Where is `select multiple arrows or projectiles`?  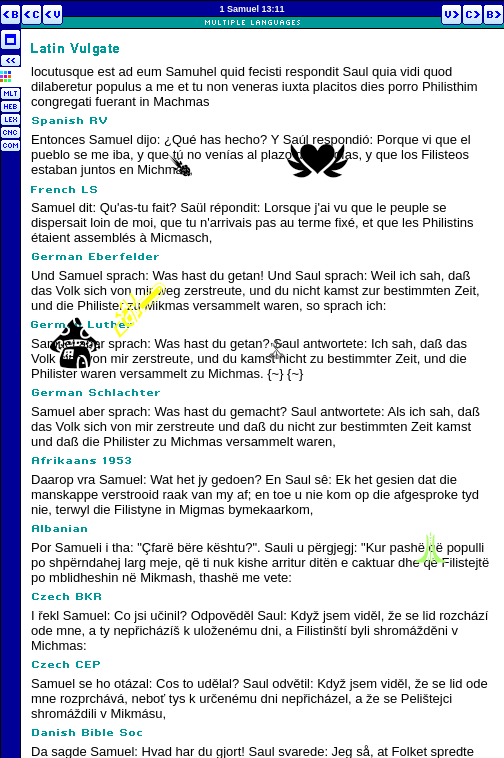 select multiple arrows or projectiles is located at coordinates (276, 349).